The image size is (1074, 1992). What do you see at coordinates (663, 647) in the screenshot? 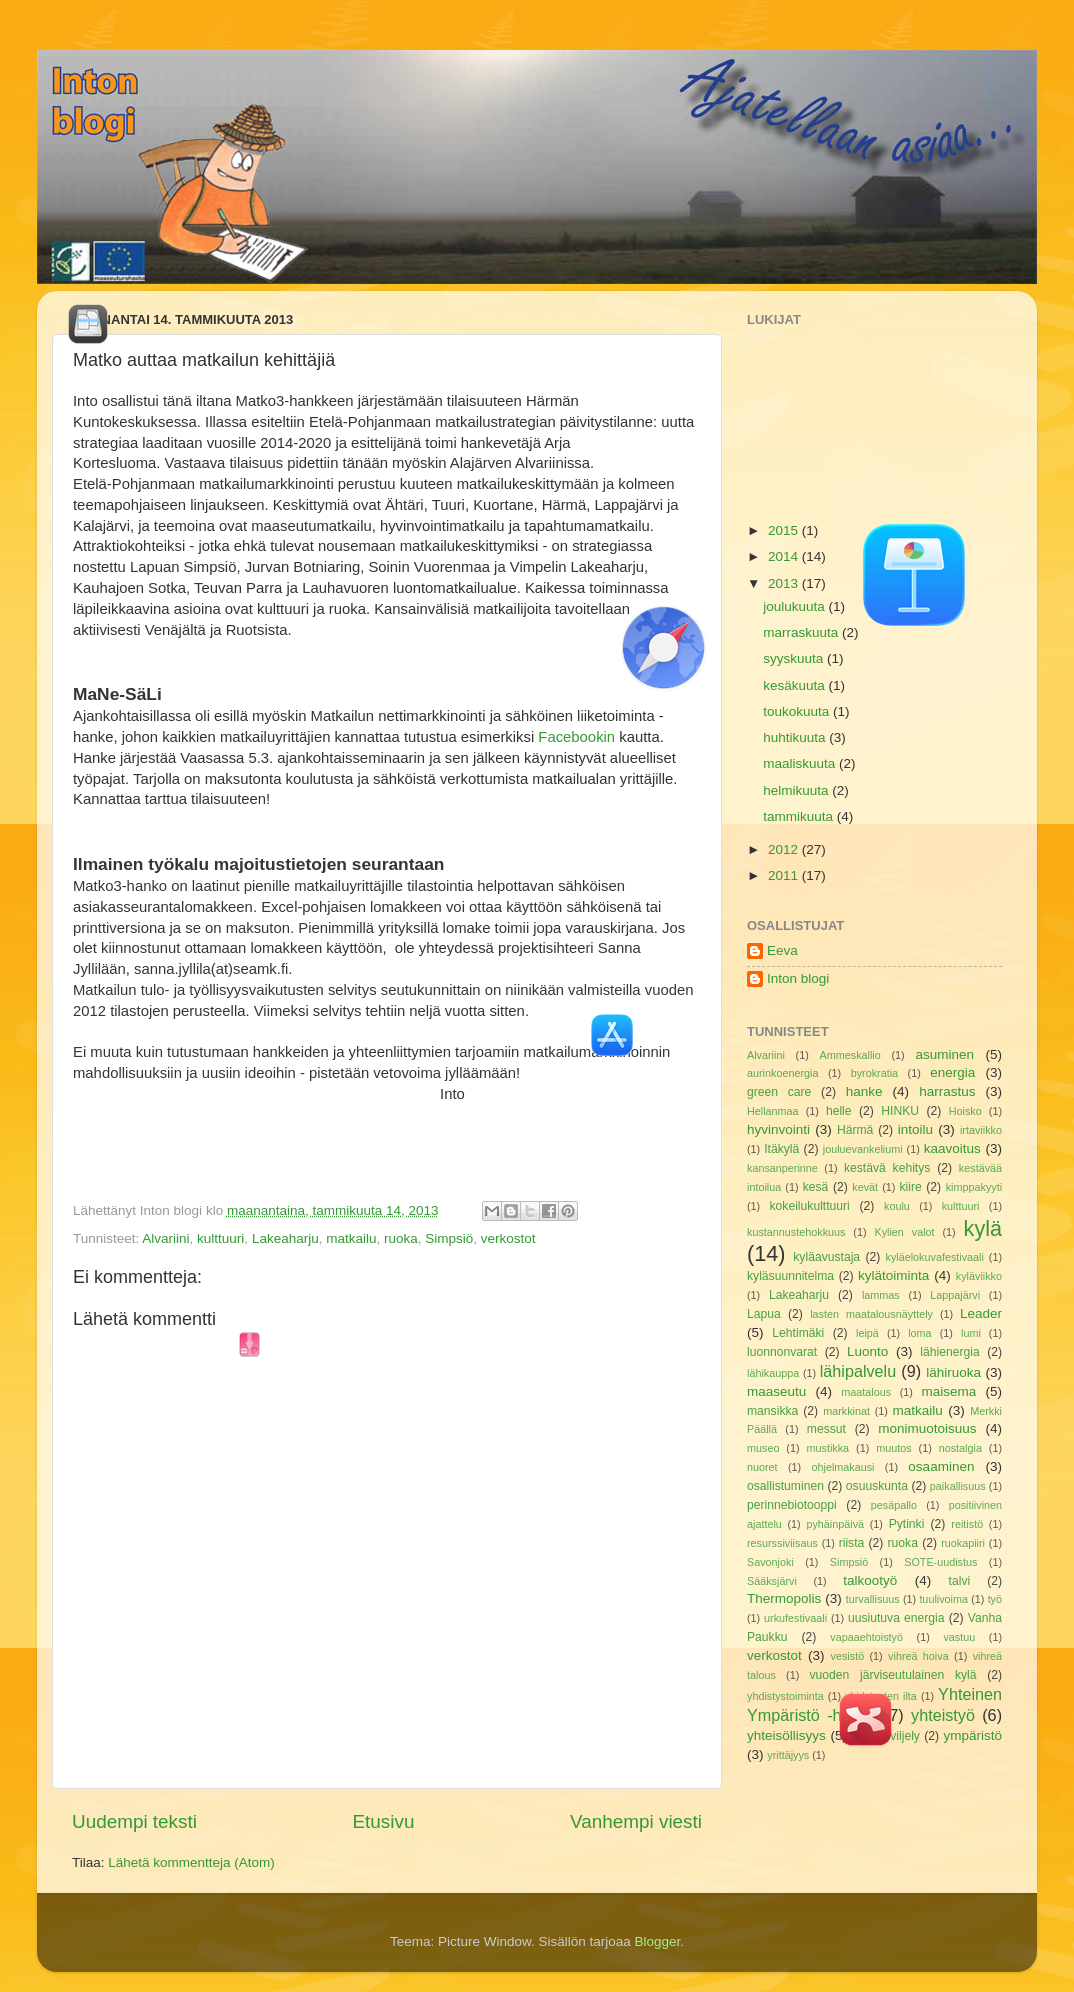
I see `open the web browser` at bounding box center [663, 647].